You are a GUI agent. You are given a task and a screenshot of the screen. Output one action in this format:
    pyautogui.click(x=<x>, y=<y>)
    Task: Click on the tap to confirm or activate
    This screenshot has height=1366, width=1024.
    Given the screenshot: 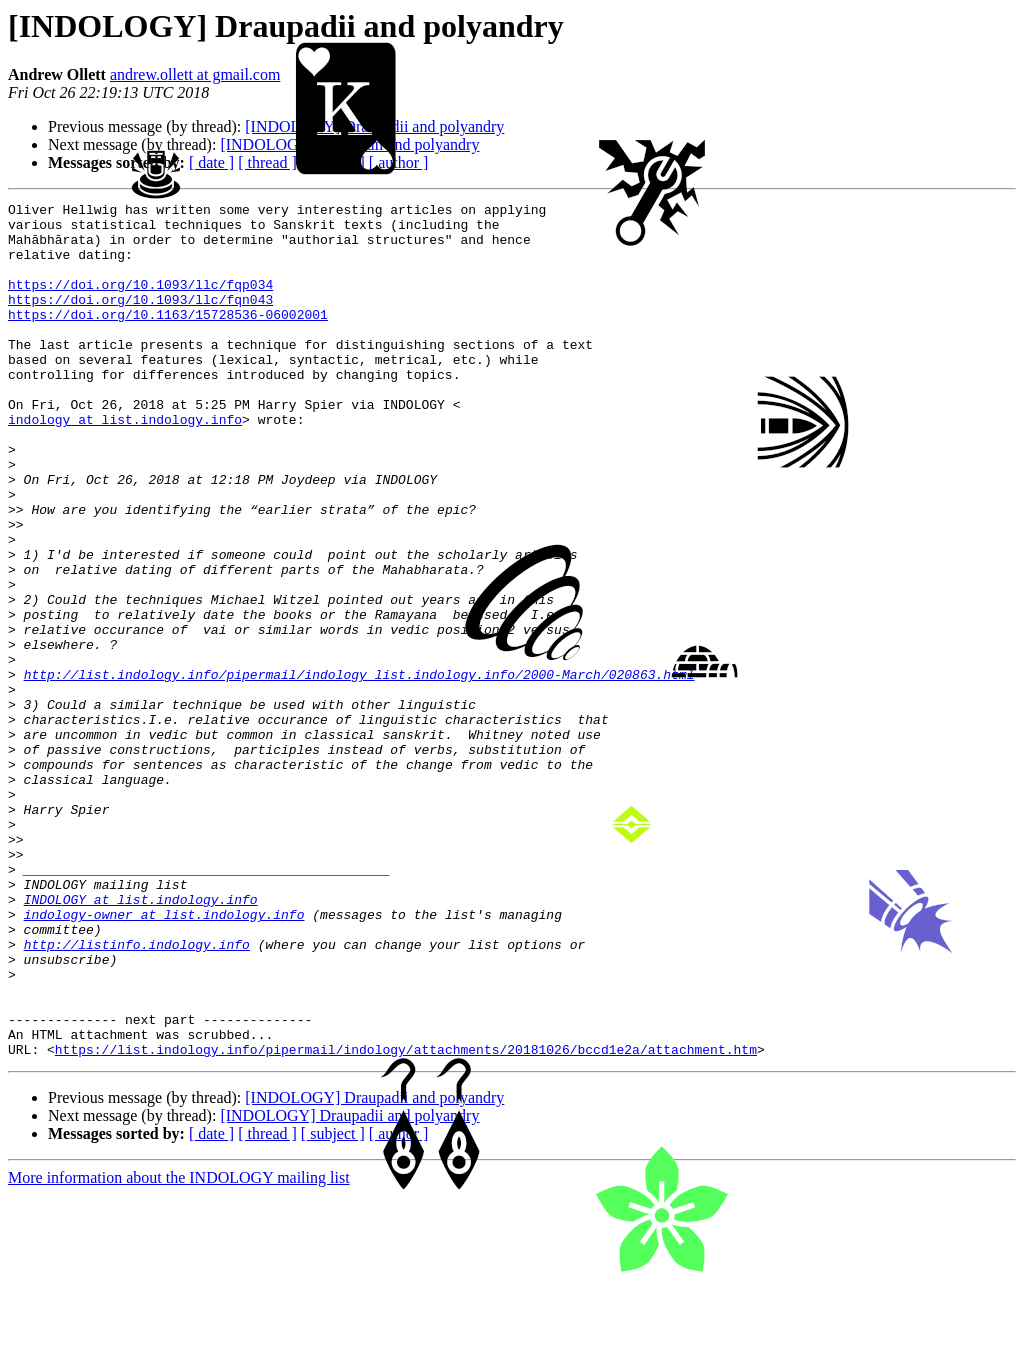 What is the action you would take?
    pyautogui.click(x=156, y=175)
    